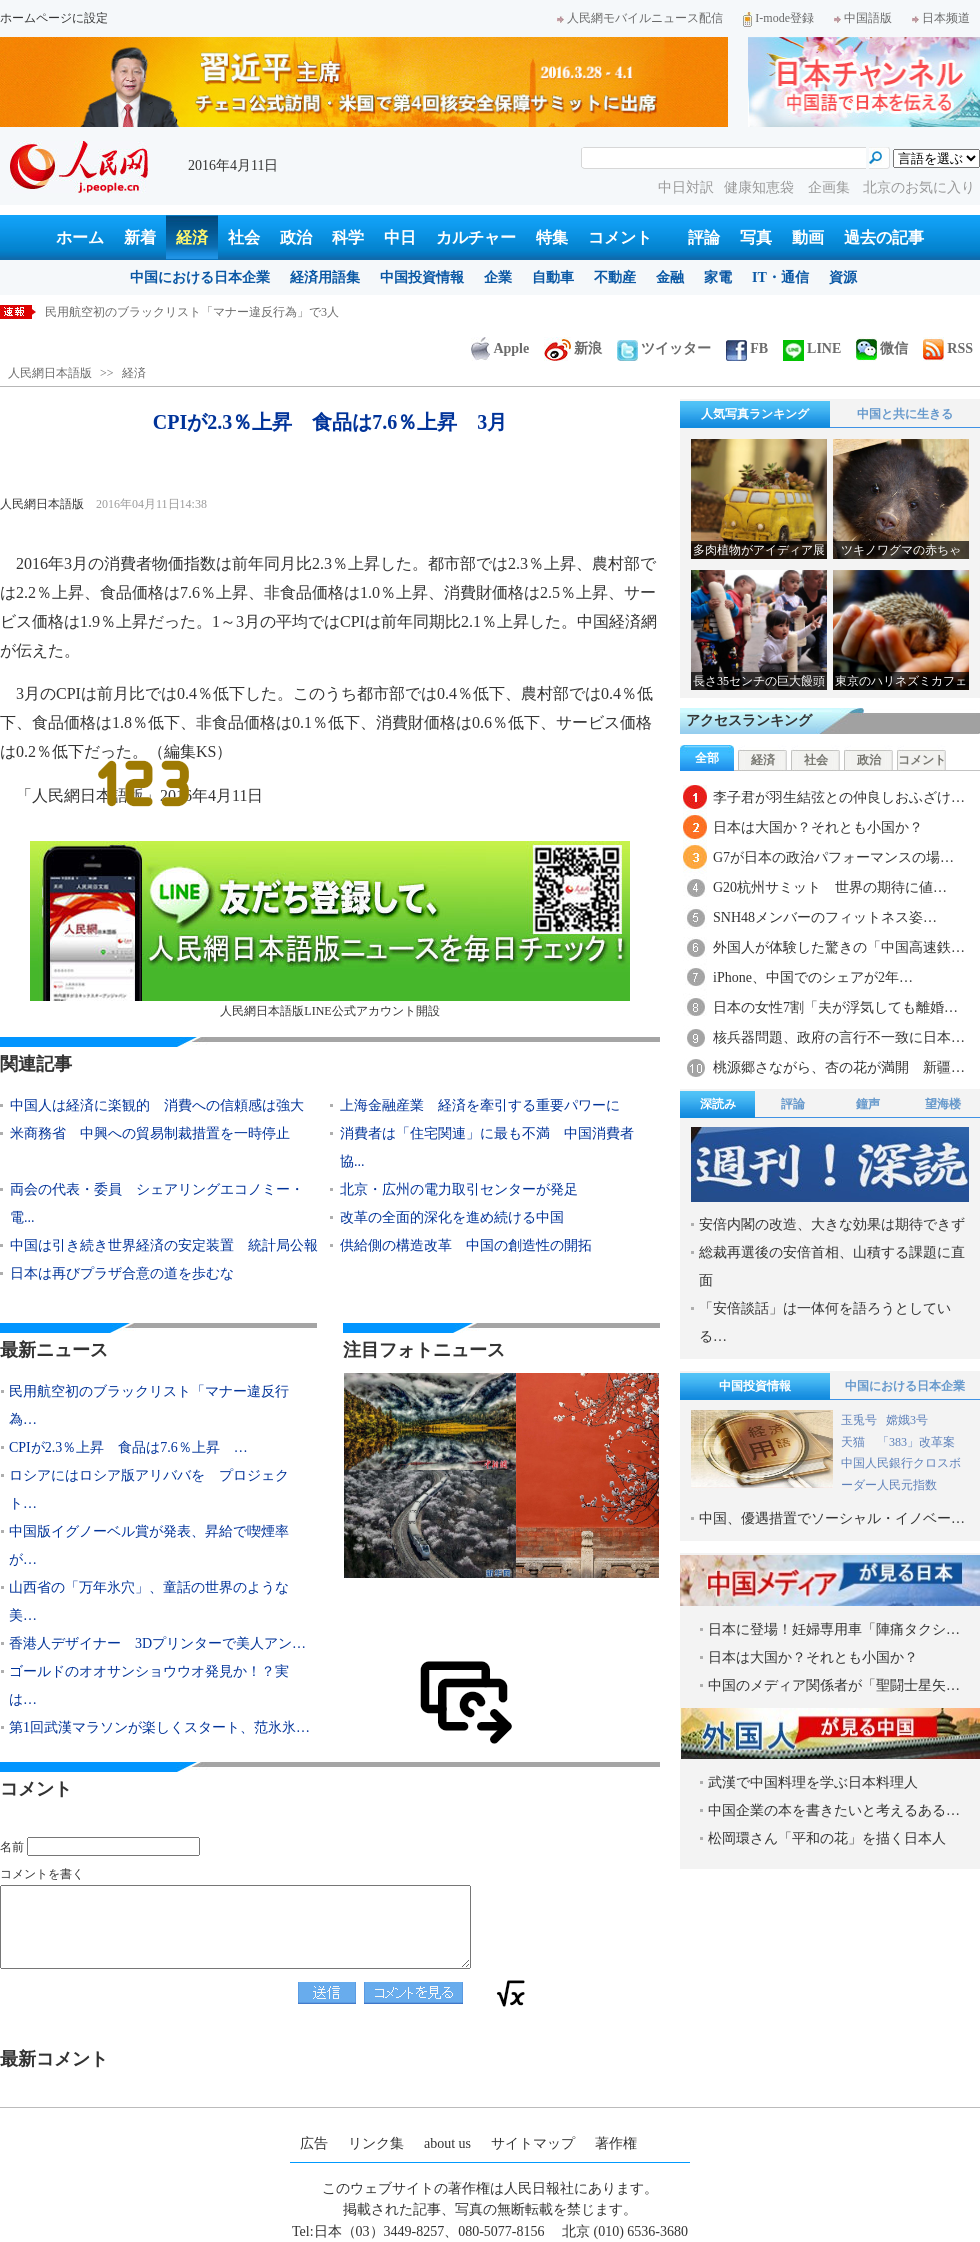 This screenshot has height=2242, width=980. Describe the element at coordinates (464, 1696) in the screenshot. I see `transfer funds between accounts` at that location.